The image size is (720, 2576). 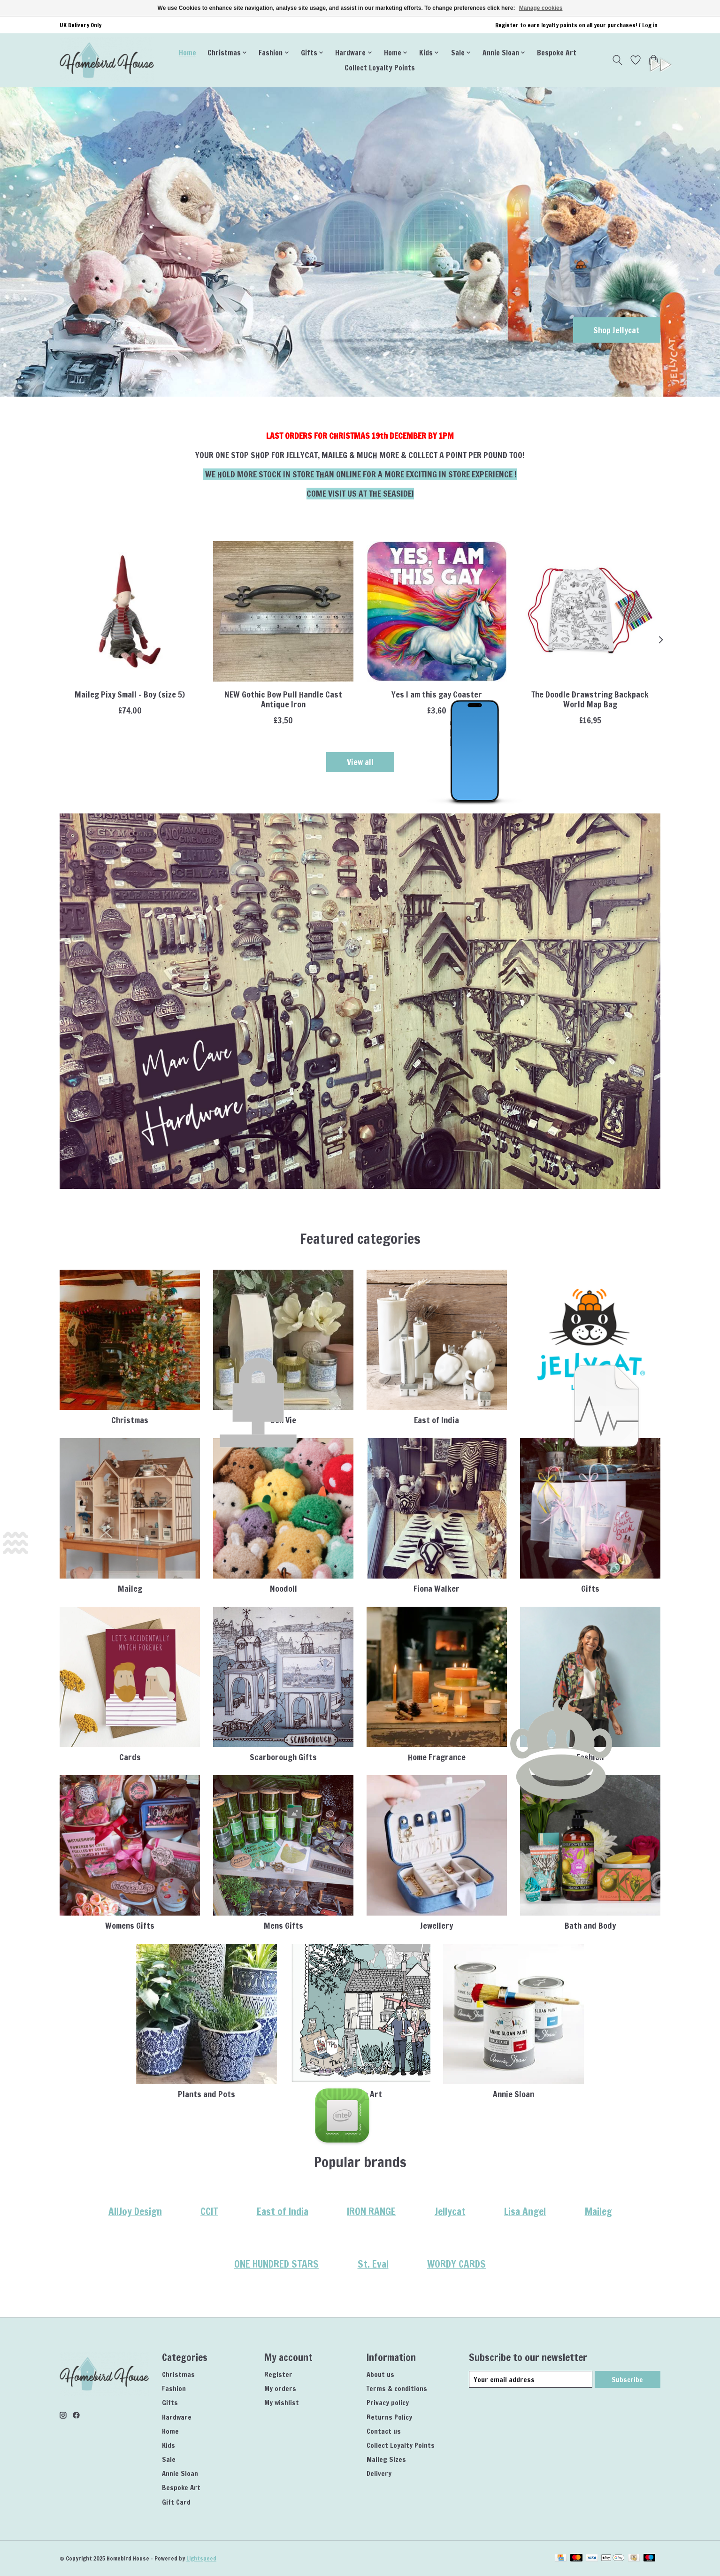 I want to click on iPhone 16 Pro device icon, so click(x=475, y=752).